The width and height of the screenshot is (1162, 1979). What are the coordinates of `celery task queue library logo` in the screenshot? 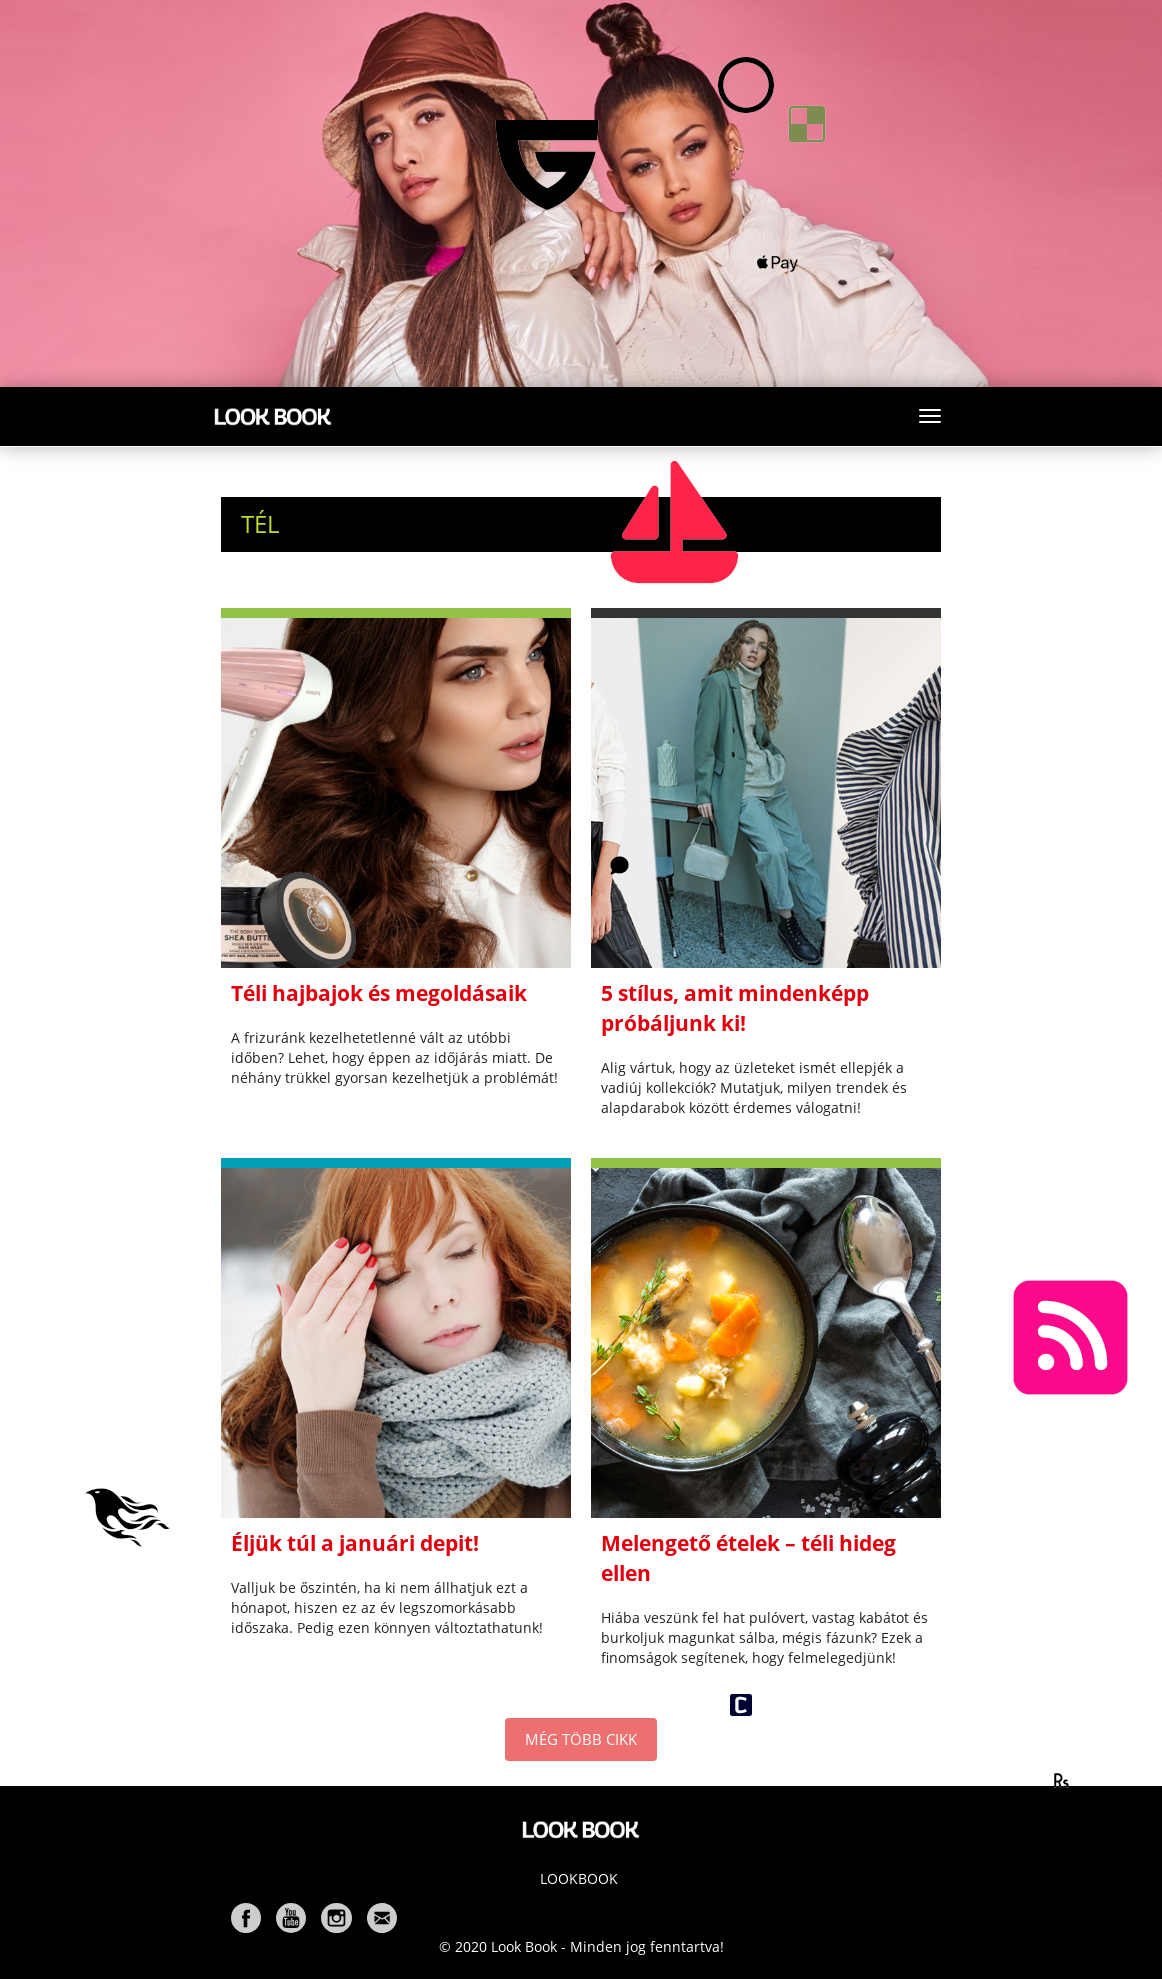 It's located at (741, 1705).